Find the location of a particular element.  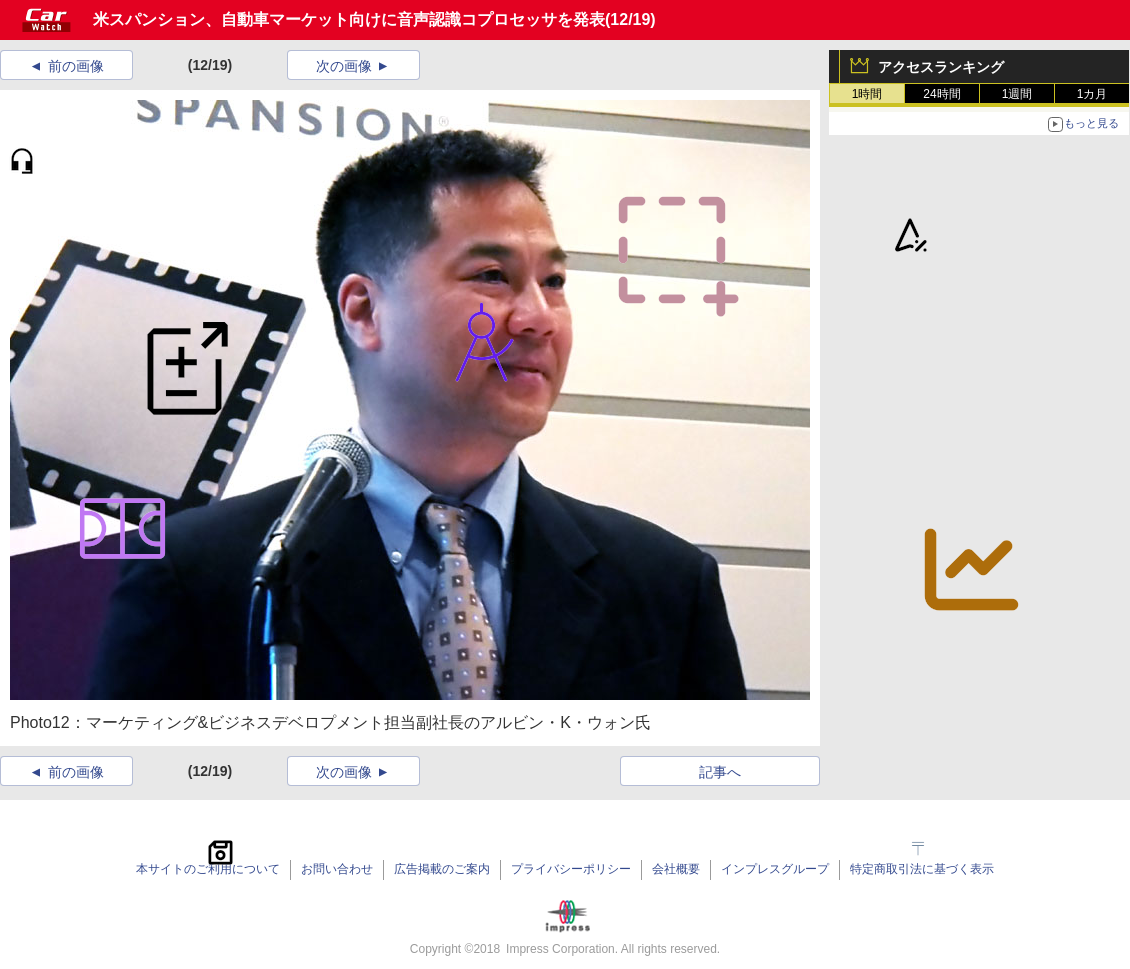

view discounted or sale locations nearby is located at coordinates (910, 235).